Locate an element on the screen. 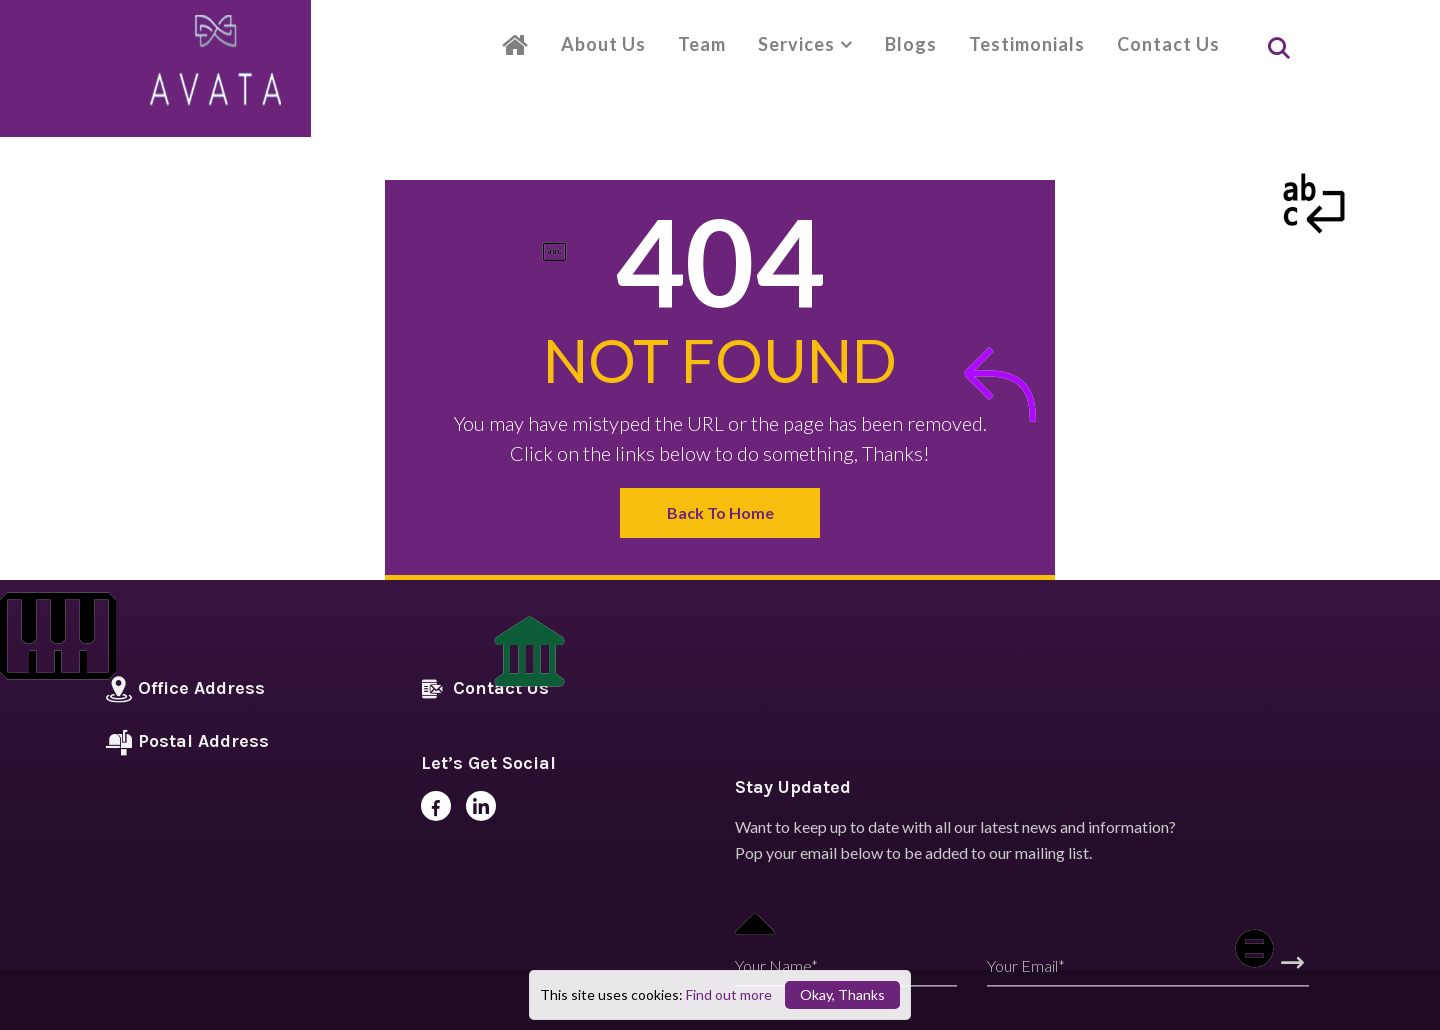 This screenshot has width=1440, height=1030. collapse an expanded section or panel is located at coordinates (755, 924).